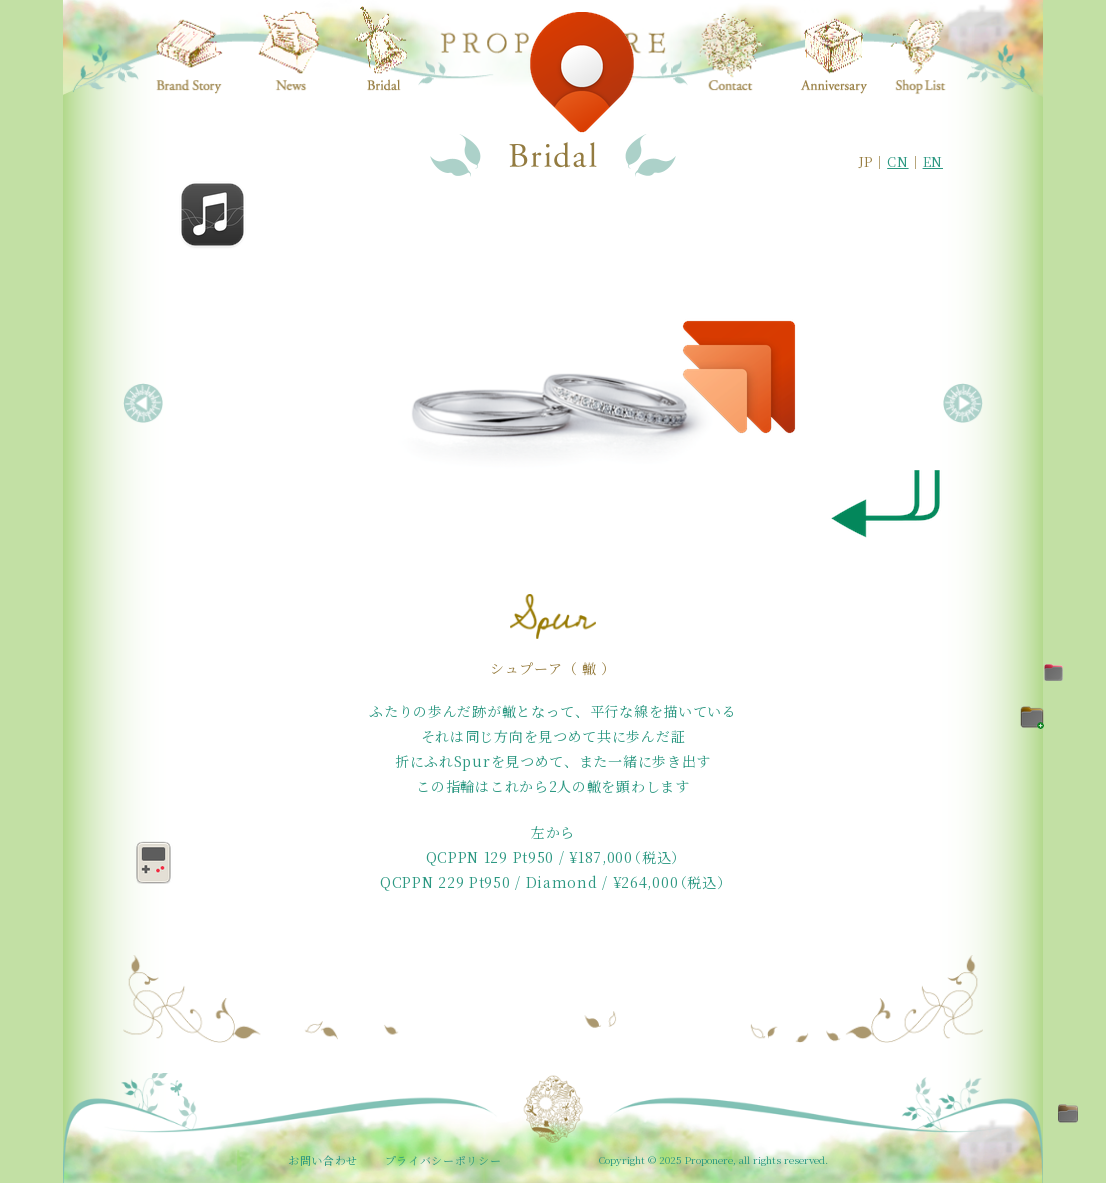 Image resolution: width=1106 pixels, height=1183 pixels. What do you see at coordinates (1053, 672) in the screenshot?
I see `open folder to view contents` at bounding box center [1053, 672].